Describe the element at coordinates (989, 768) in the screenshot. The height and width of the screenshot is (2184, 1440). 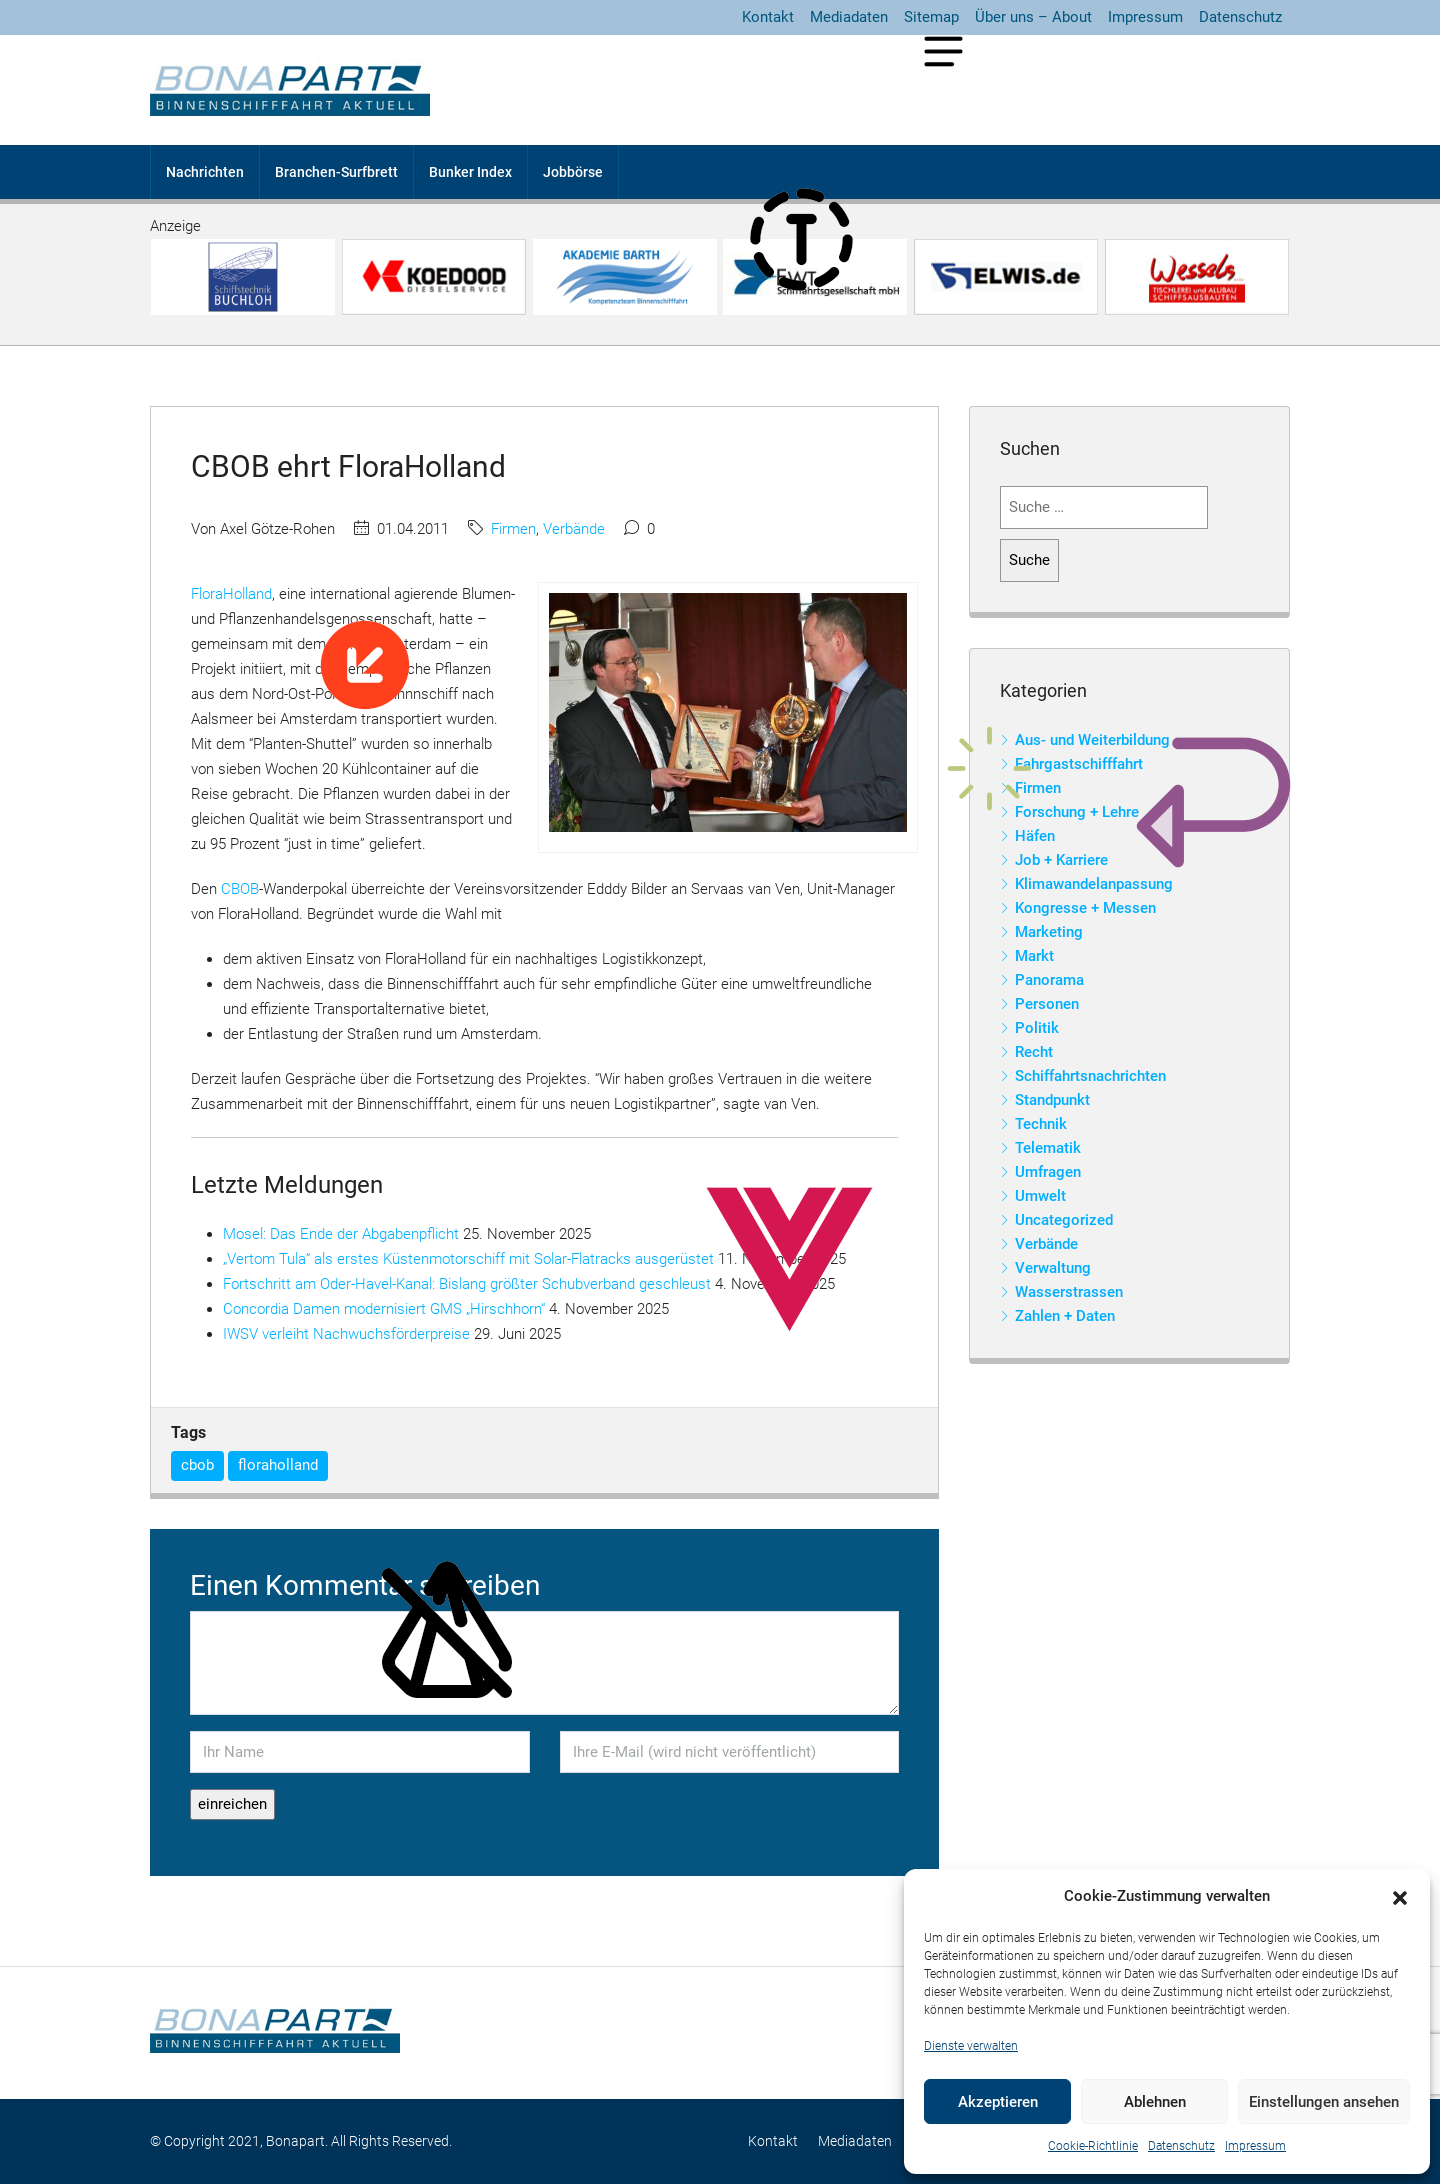
I see `indicates content is loading` at that location.